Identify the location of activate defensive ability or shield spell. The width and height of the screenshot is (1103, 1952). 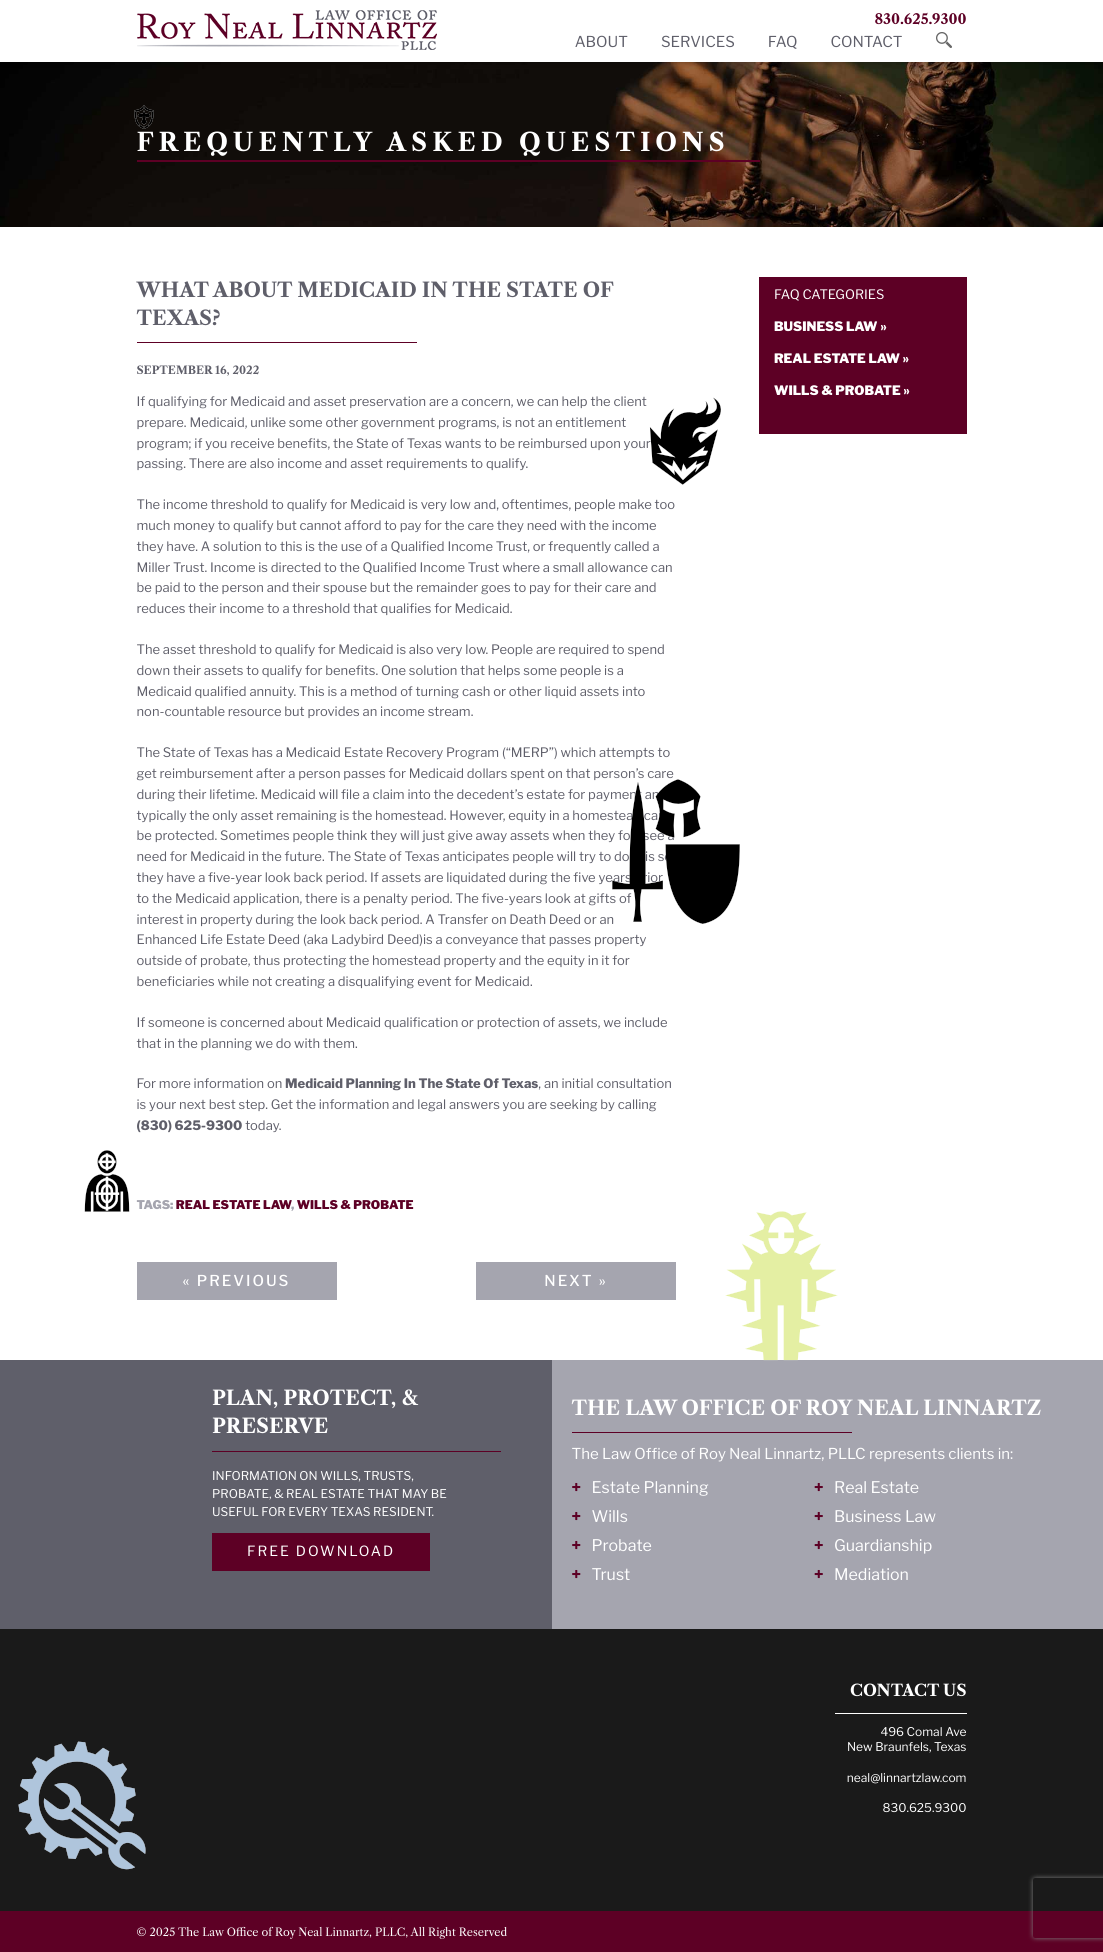
(144, 117).